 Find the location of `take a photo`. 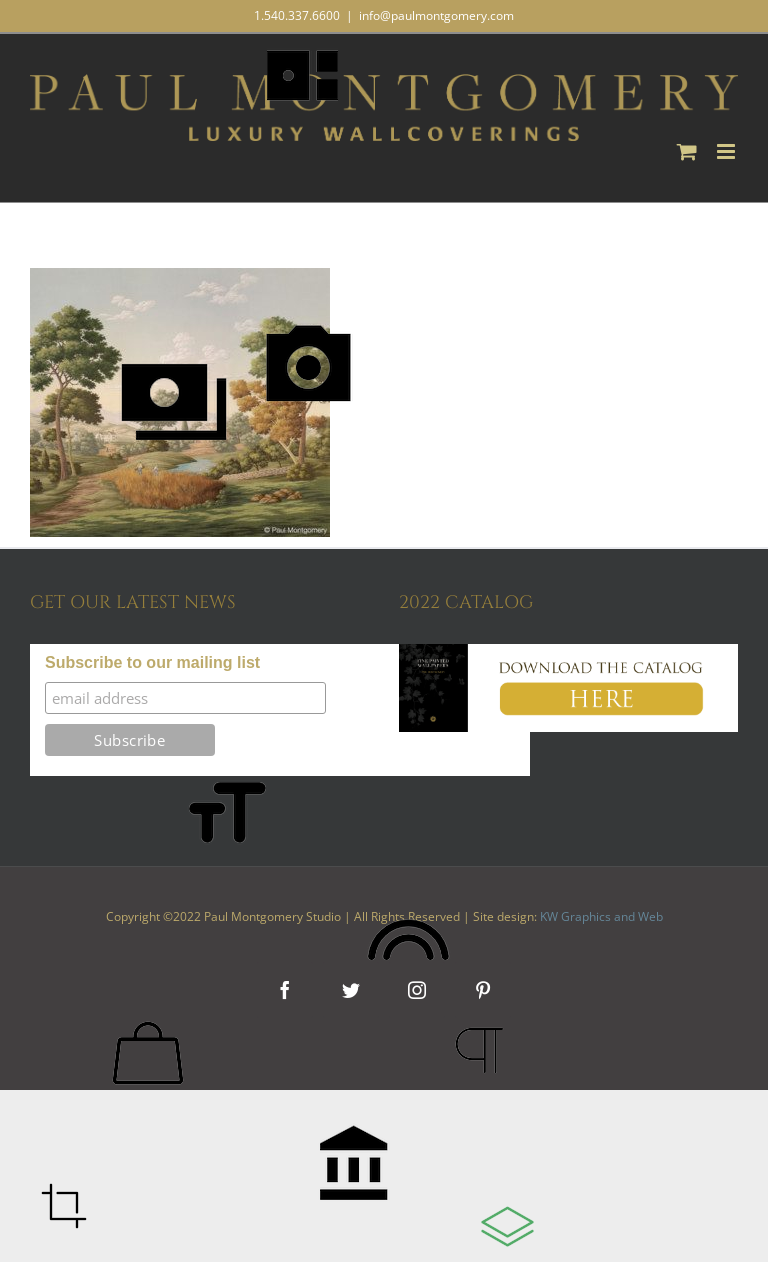

take a photo is located at coordinates (308, 367).